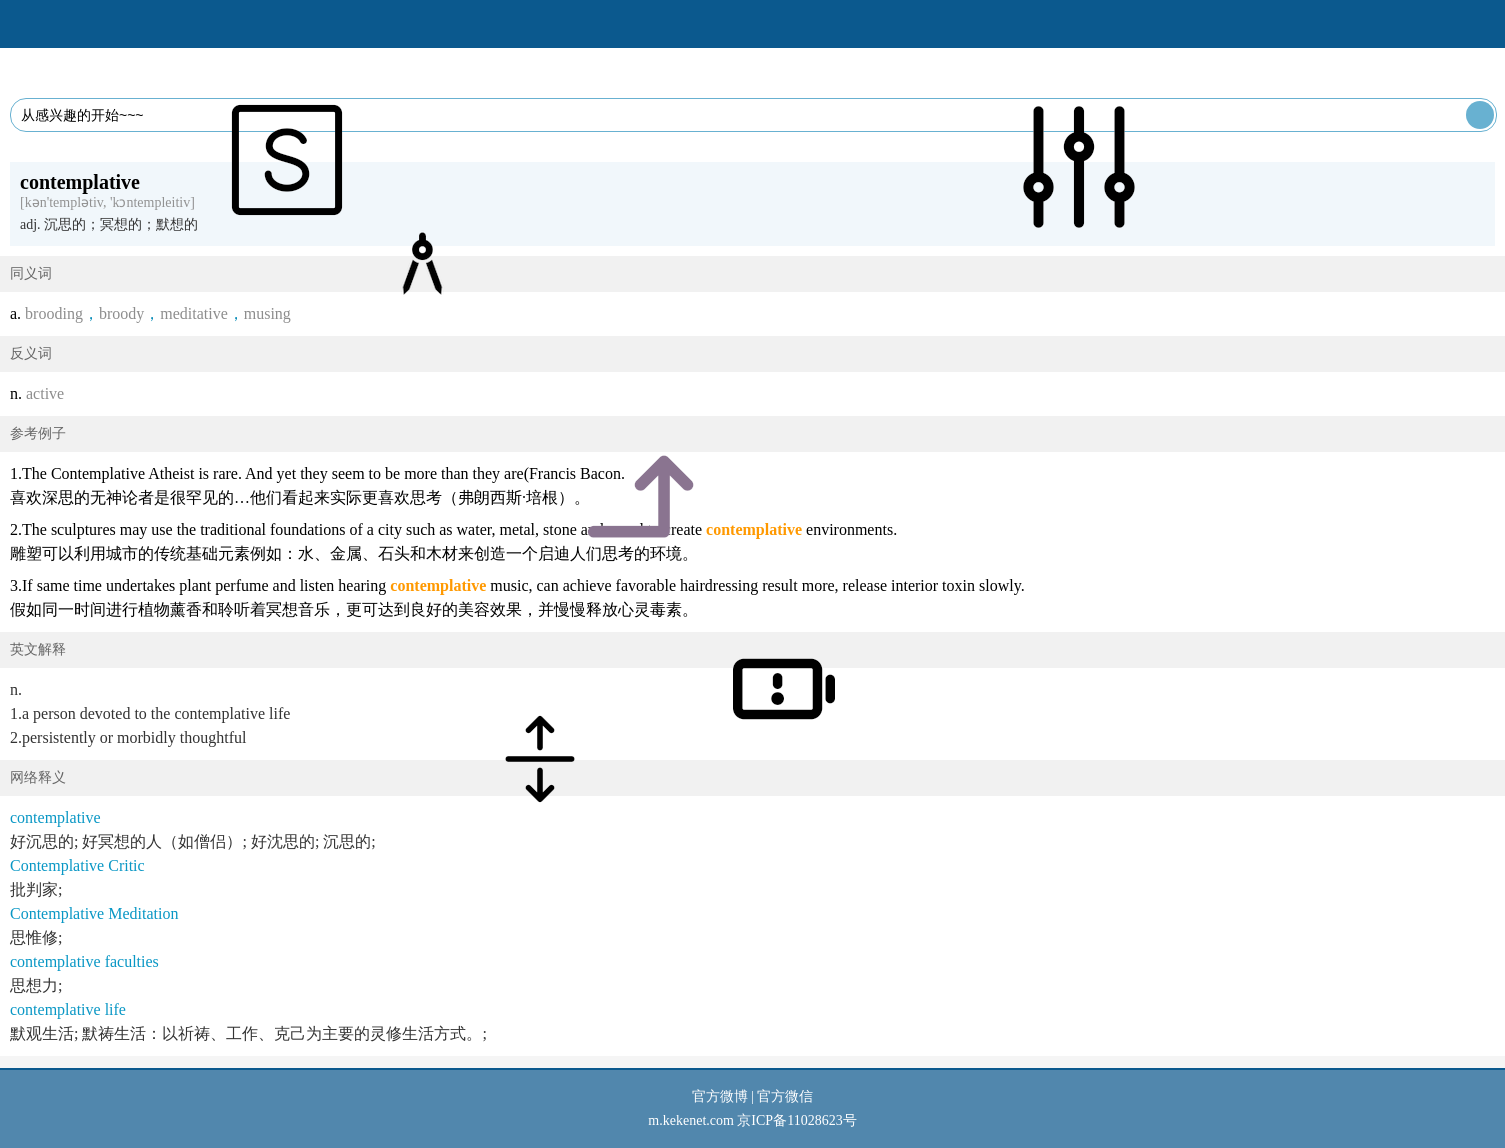  What do you see at coordinates (784, 689) in the screenshot?
I see `indicates low battery warning` at bounding box center [784, 689].